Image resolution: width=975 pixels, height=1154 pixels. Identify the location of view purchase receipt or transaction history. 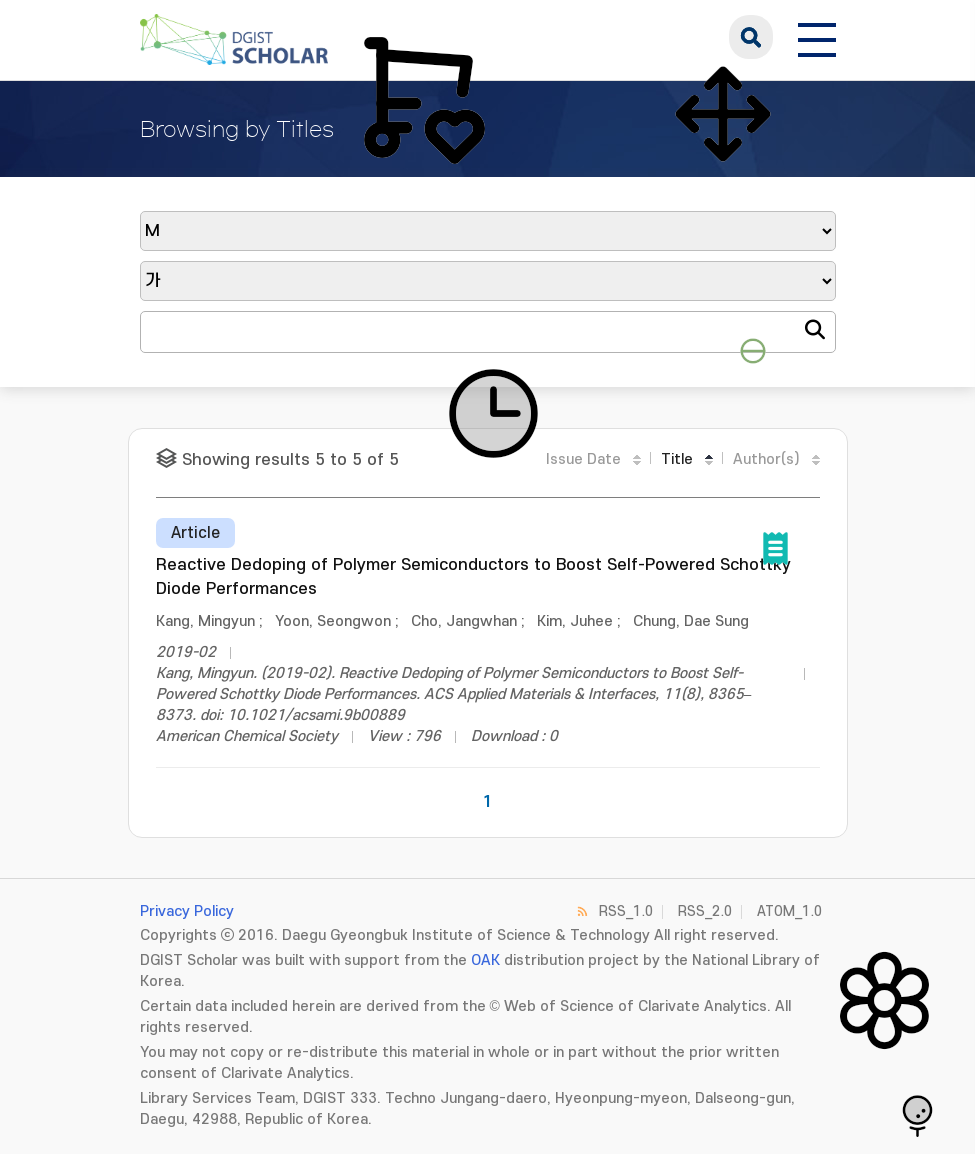
(775, 548).